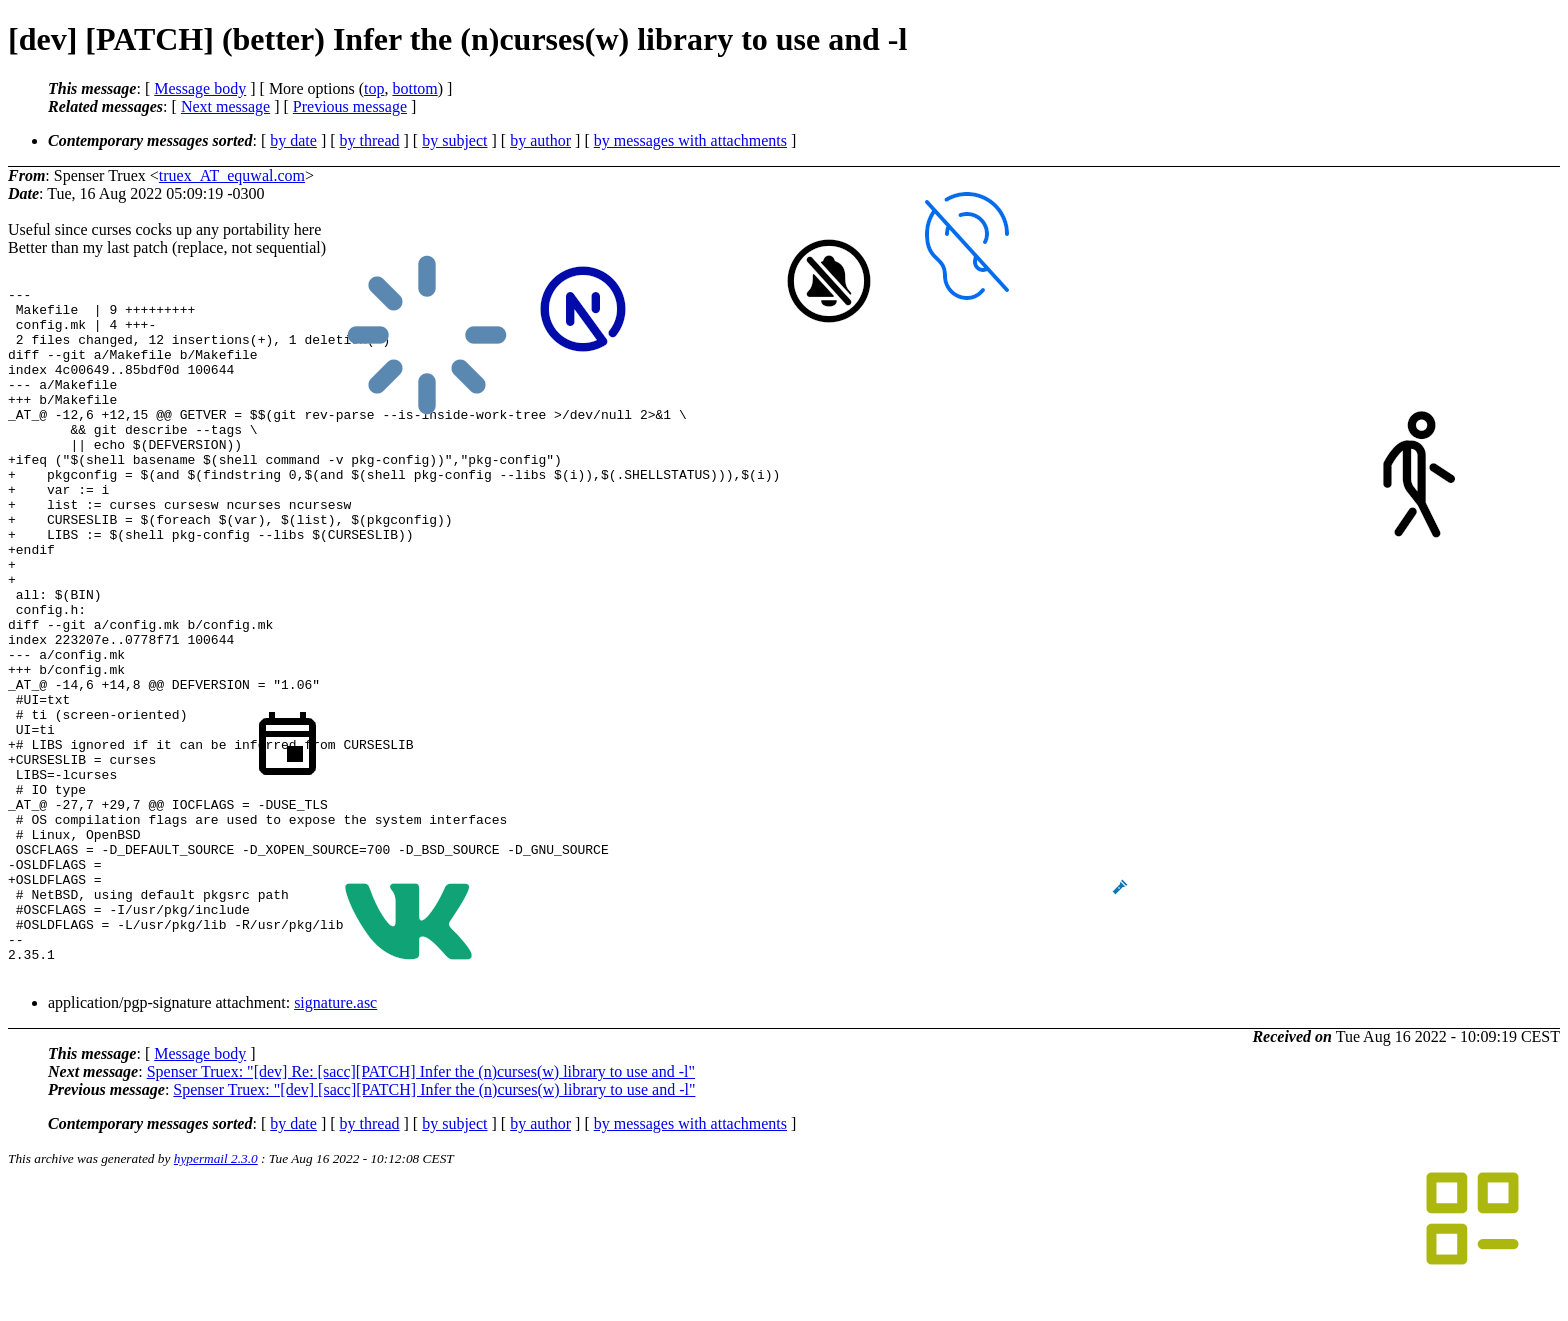  What do you see at coordinates (427, 335) in the screenshot?
I see `indicates loading or processing in progress` at bounding box center [427, 335].